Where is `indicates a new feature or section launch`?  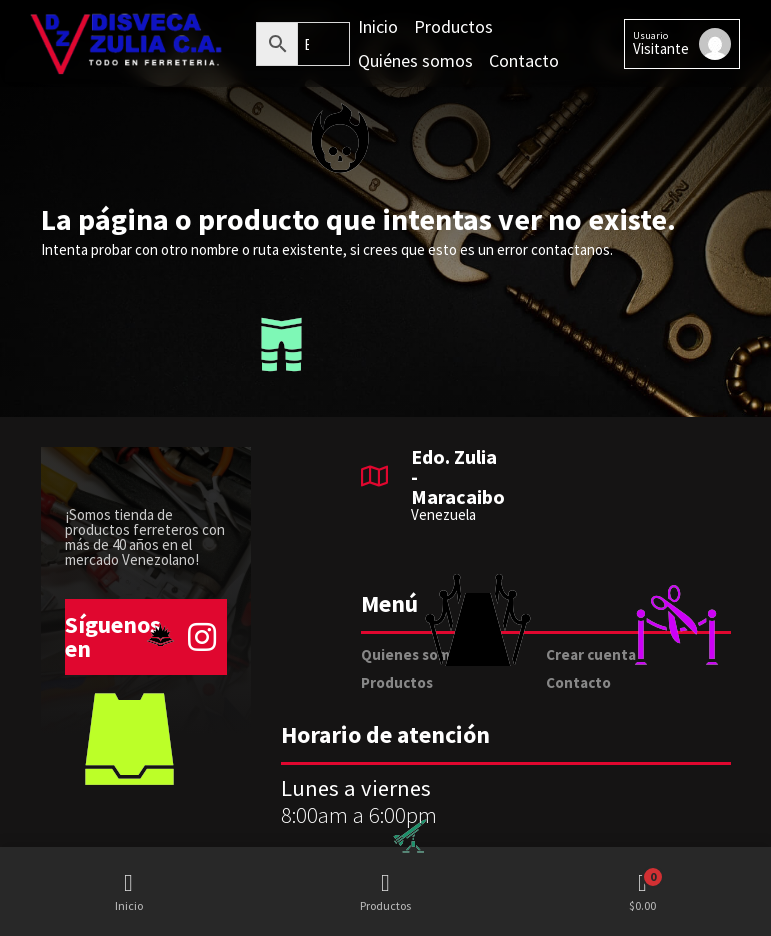 indicates a new feature or section launch is located at coordinates (676, 623).